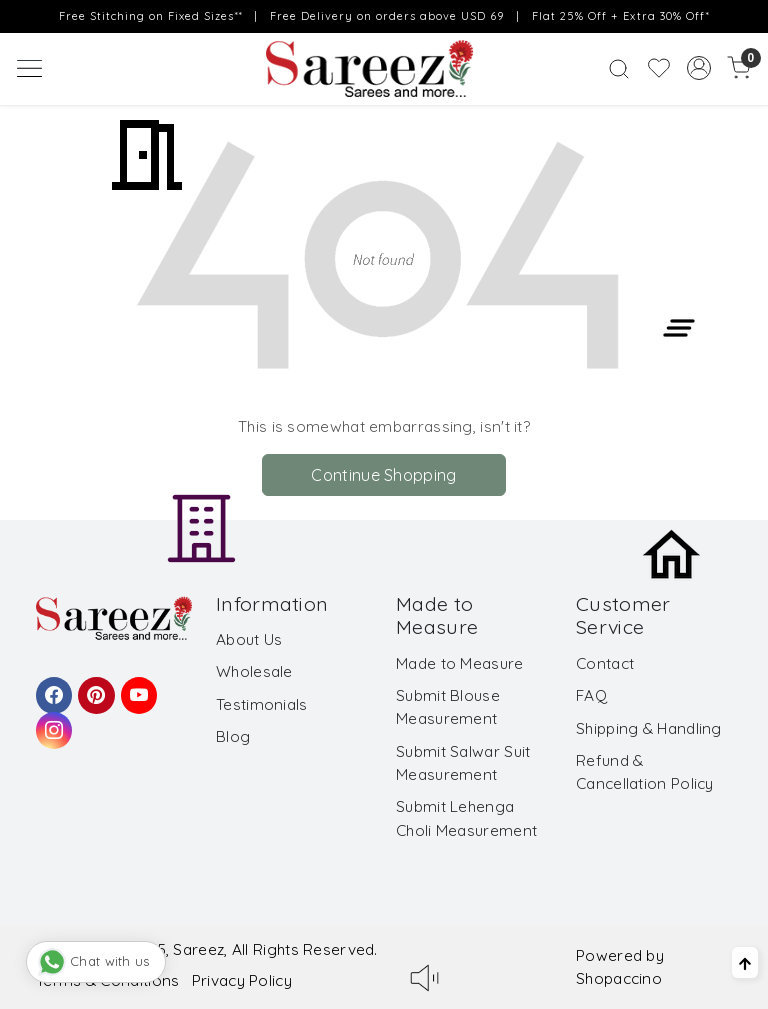 The width and height of the screenshot is (768, 1009). I want to click on clear all items from a list, so click(679, 328).